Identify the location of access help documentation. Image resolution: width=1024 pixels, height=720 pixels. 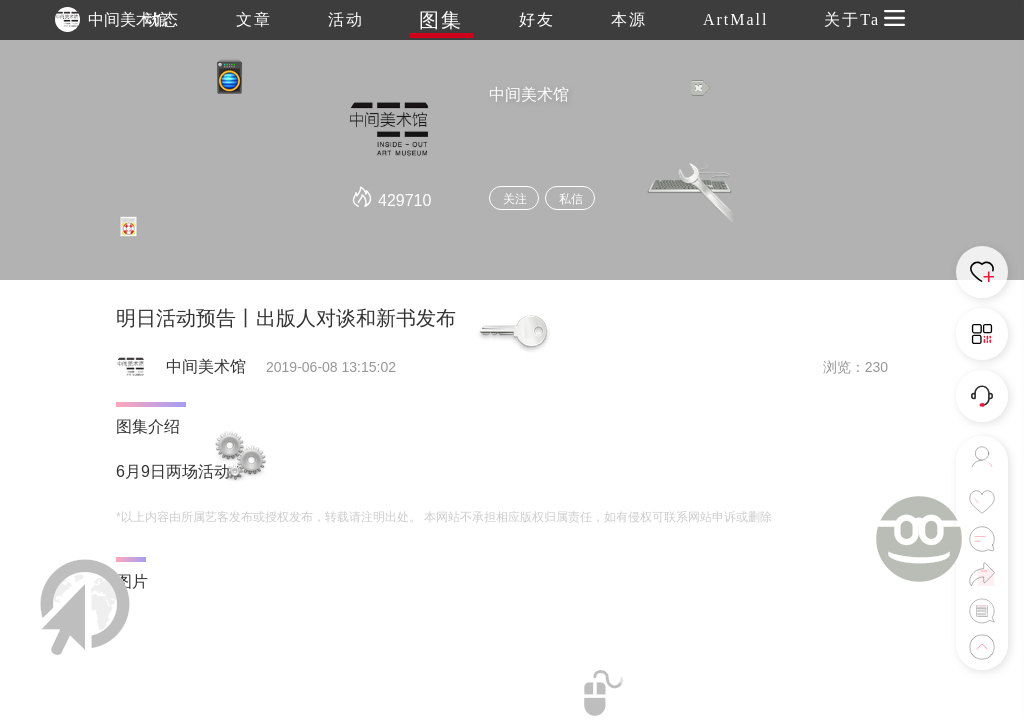
(128, 226).